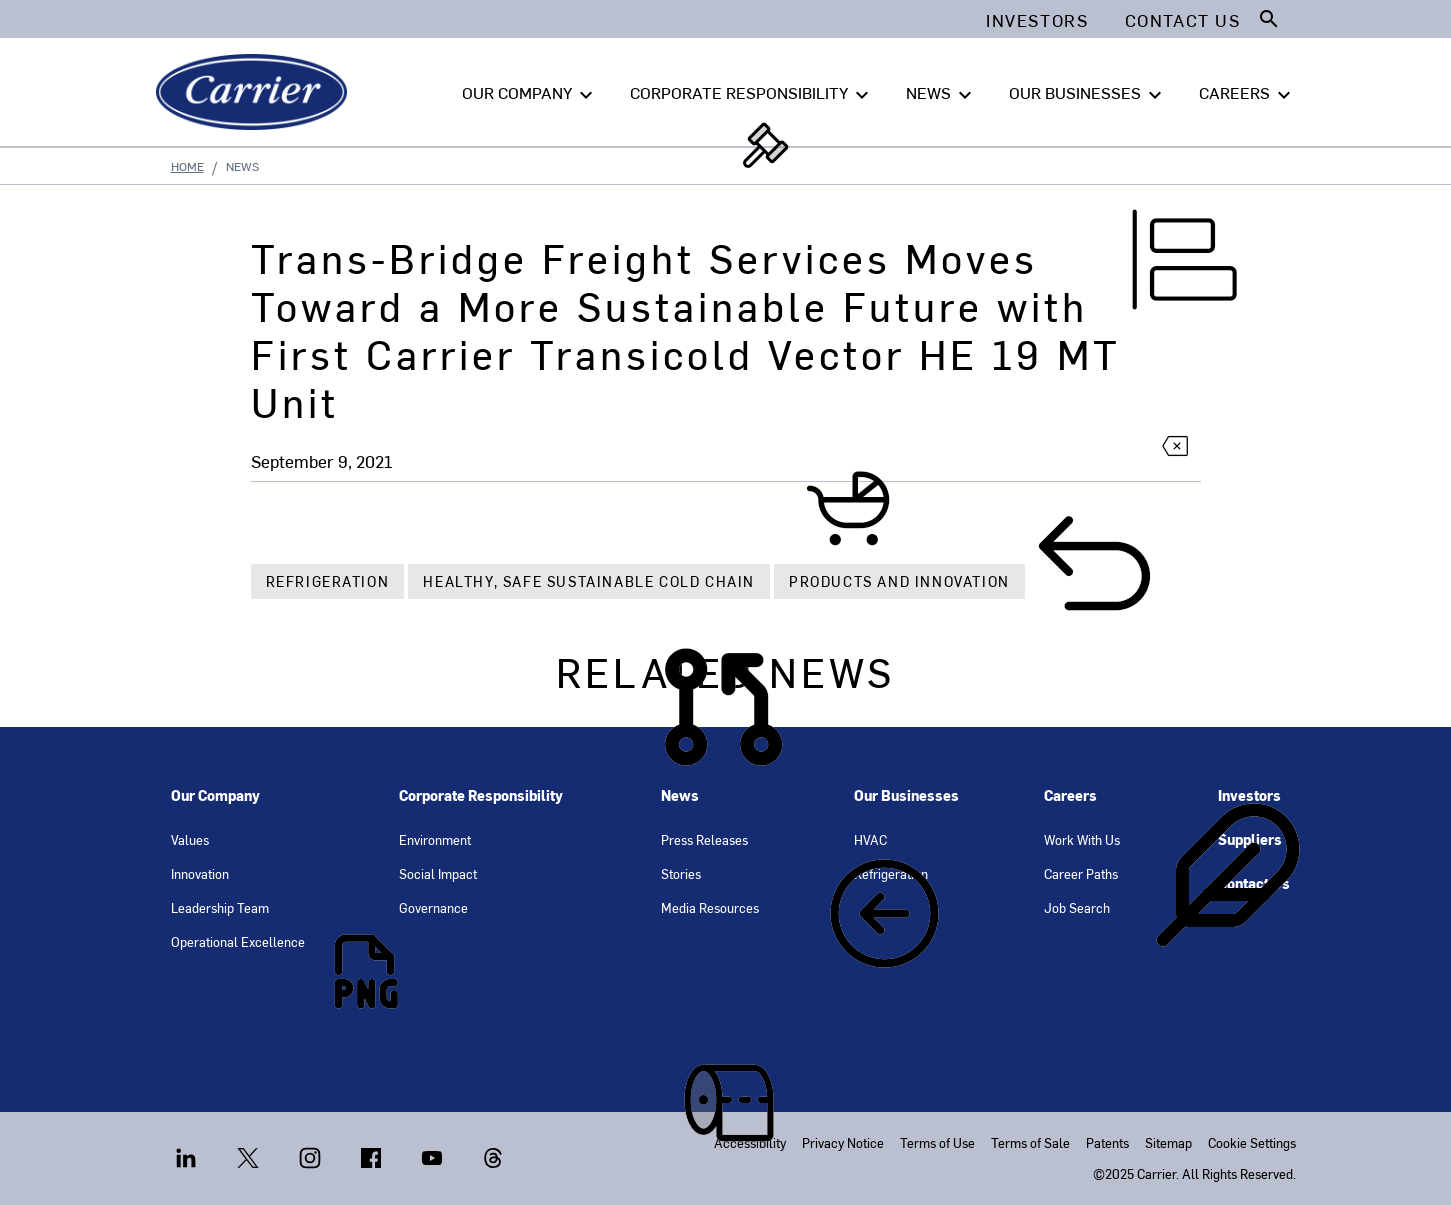  What do you see at coordinates (1182, 259) in the screenshot?
I see `align text to the left margin` at bounding box center [1182, 259].